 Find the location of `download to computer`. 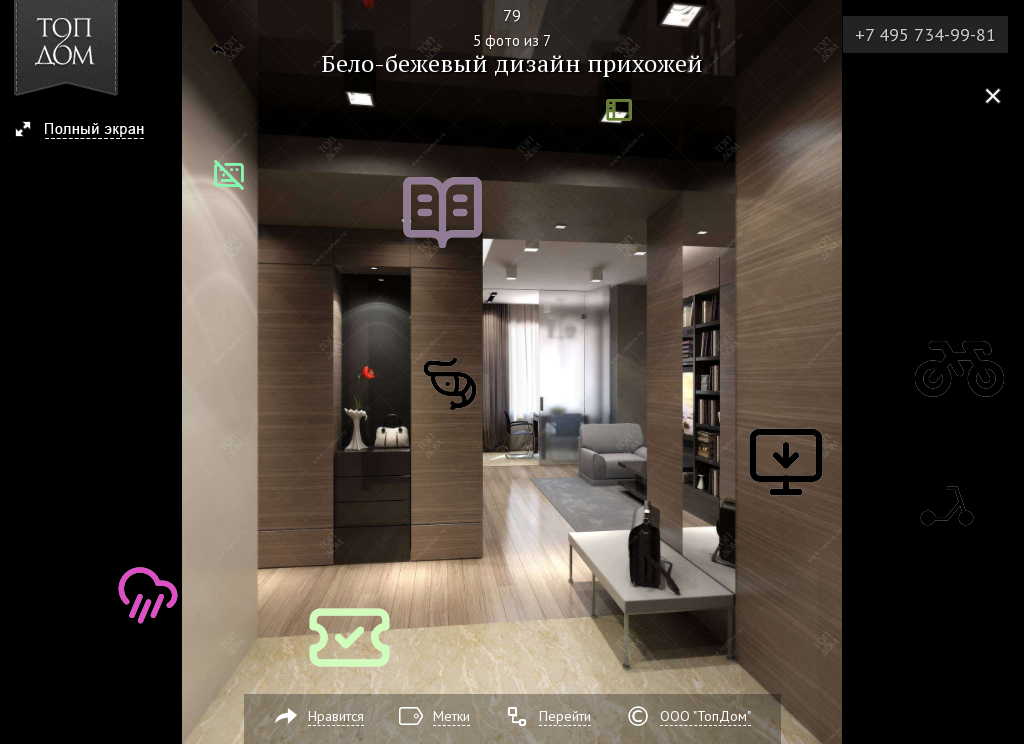

download to computer is located at coordinates (786, 462).